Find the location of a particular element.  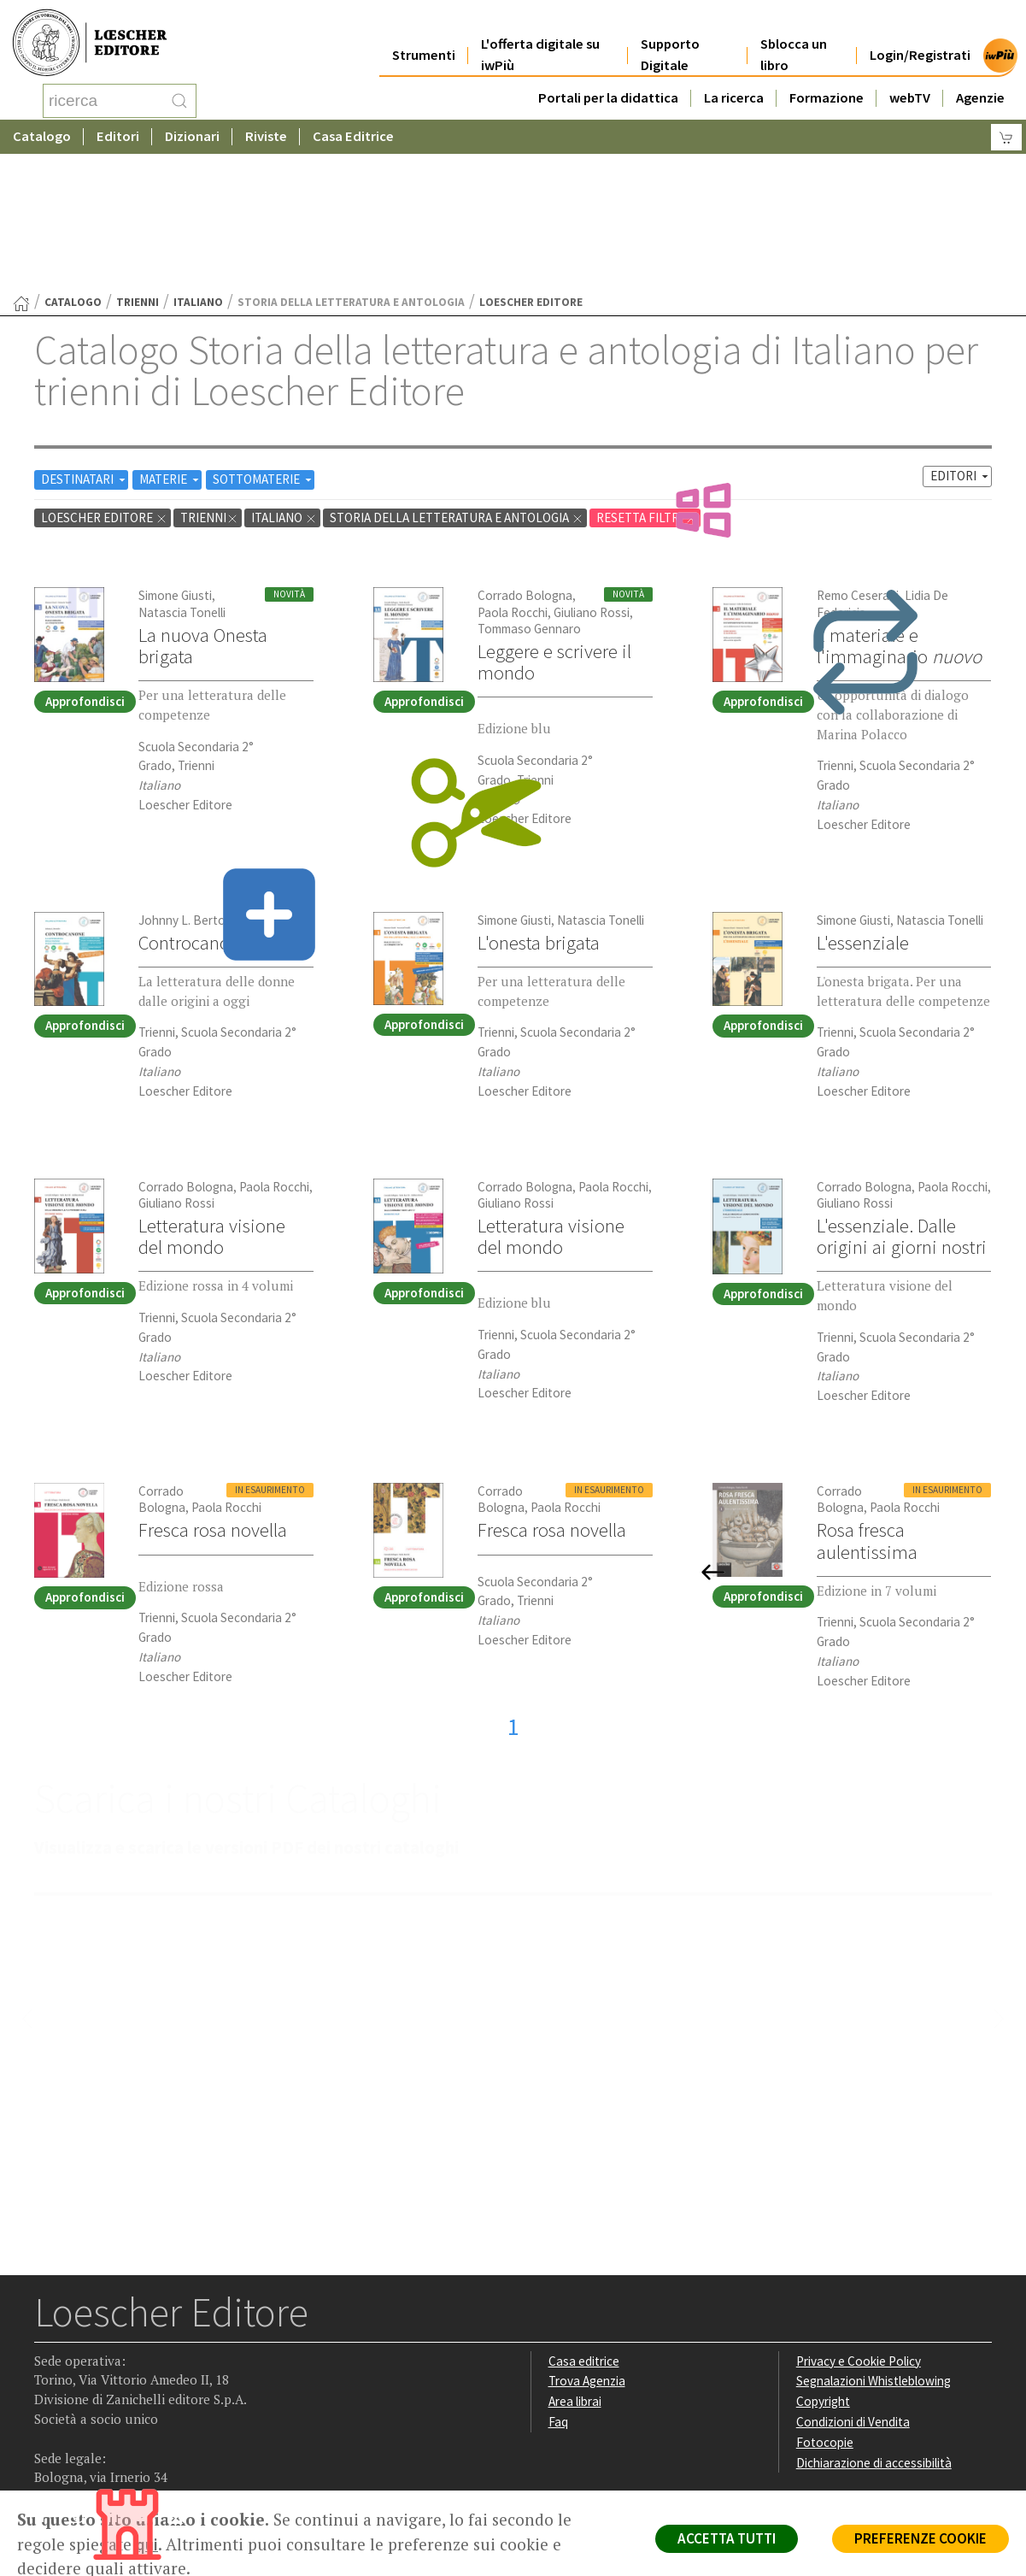

add a new item is located at coordinates (269, 915).